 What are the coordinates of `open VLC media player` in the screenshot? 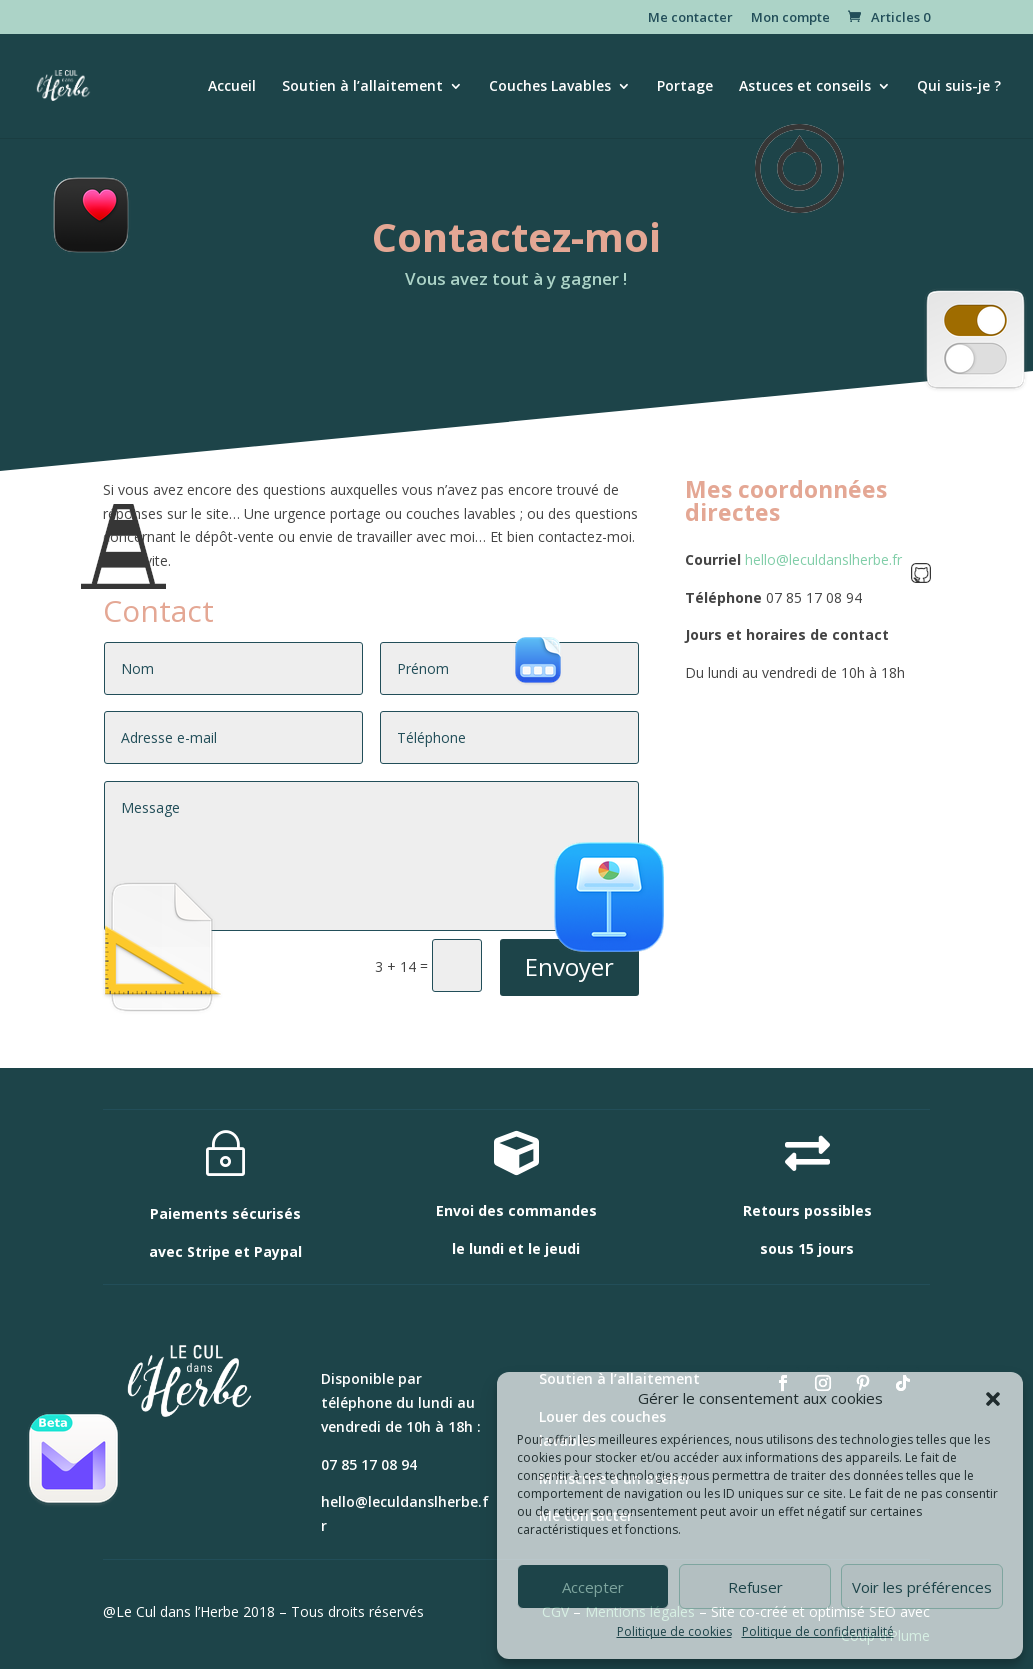 It's located at (123, 546).